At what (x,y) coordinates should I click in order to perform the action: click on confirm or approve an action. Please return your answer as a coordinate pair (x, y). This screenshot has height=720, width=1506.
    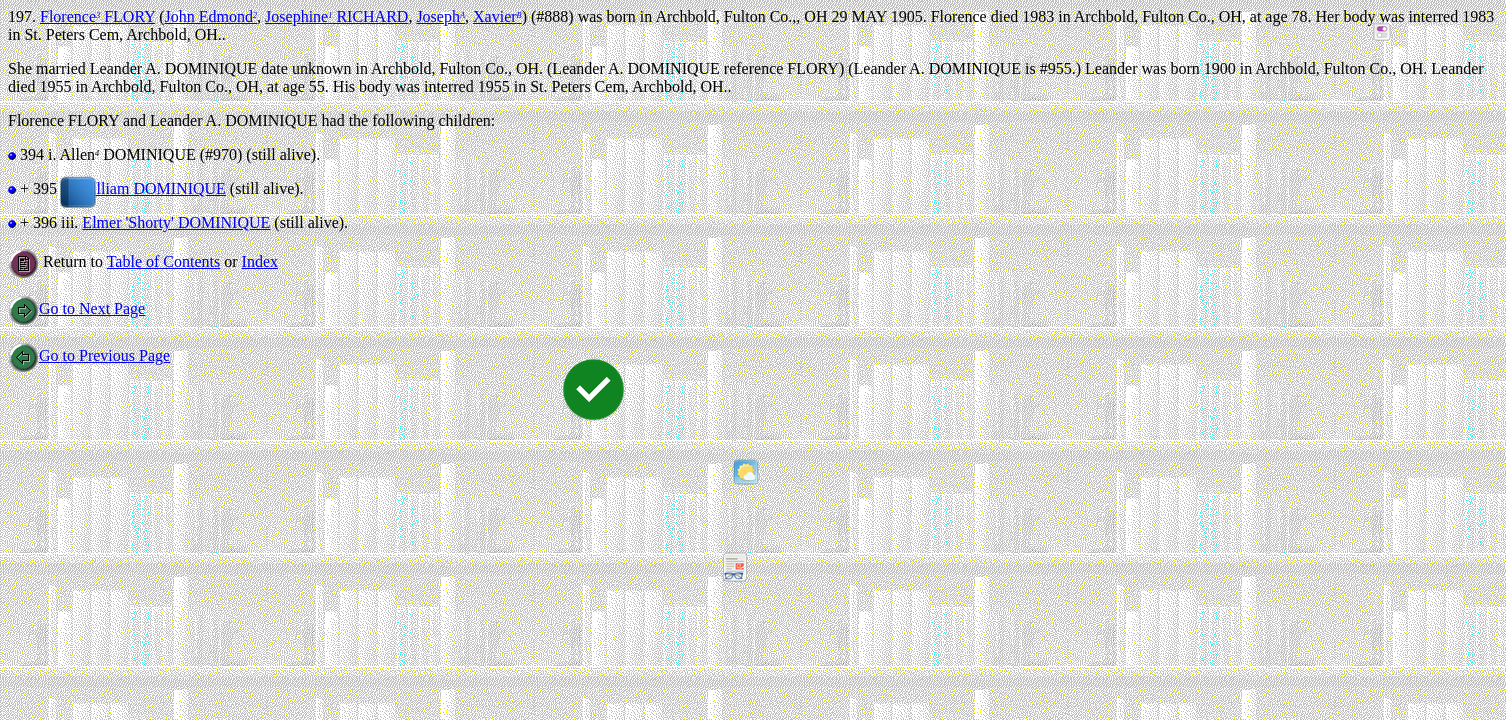
    Looking at the image, I should click on (593, 389).